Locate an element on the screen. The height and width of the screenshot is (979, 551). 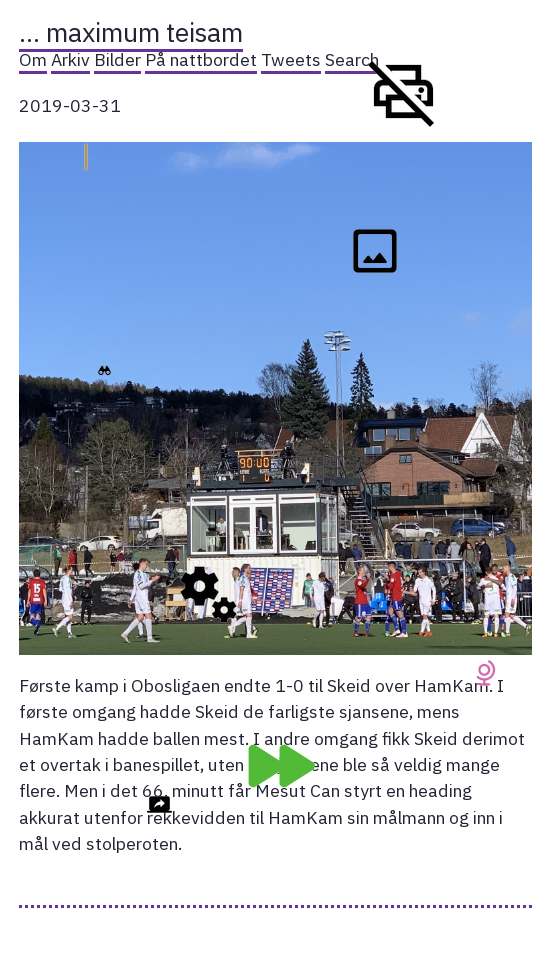
access global or international settings is located at coordinates (485, 673).